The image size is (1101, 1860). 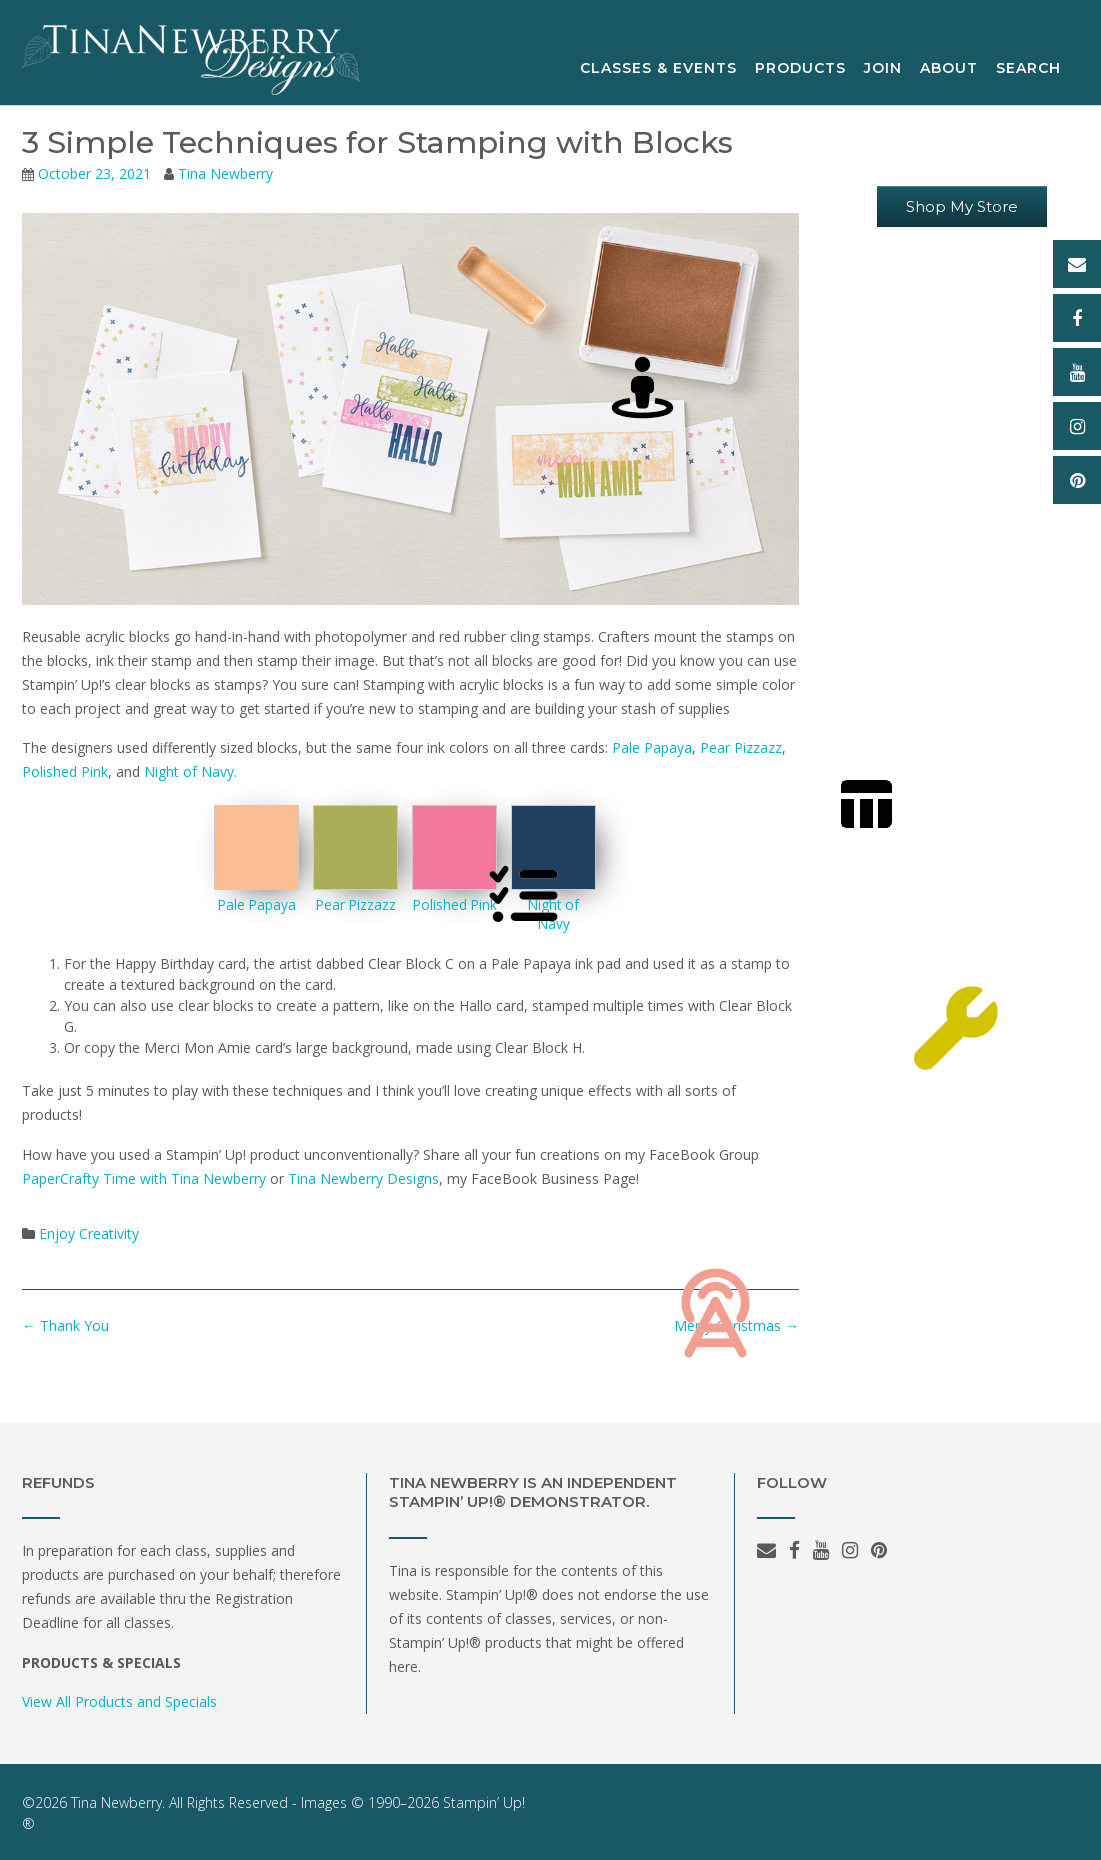 What do you see at coordinates (865, 804) in the screenshot?
I see `view data in table format` at bounding box center [865, 804].